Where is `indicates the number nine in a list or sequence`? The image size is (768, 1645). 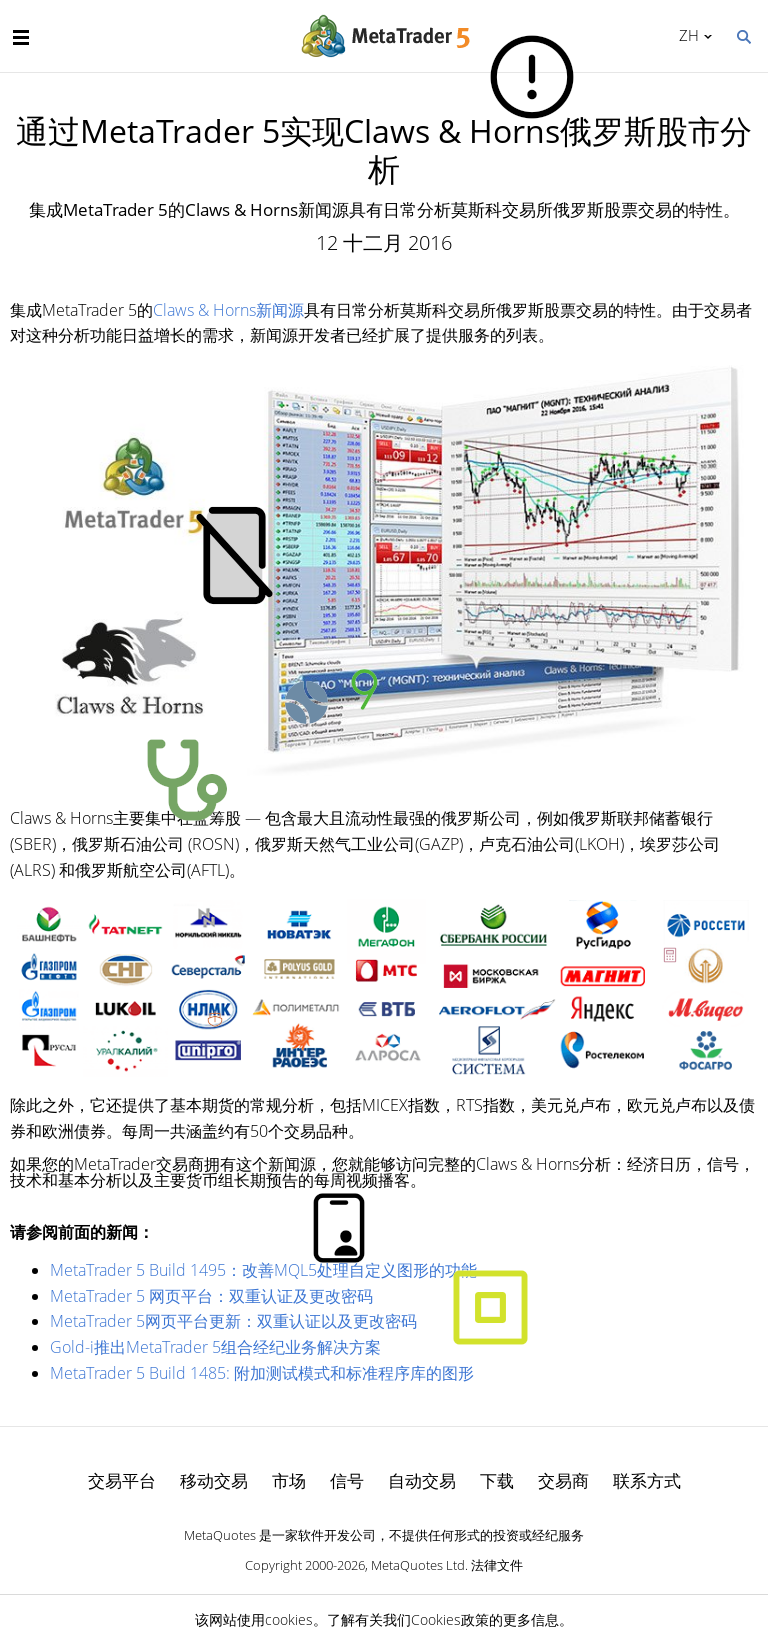 indicates the number nine in a list or sequence is located at coordinates (364, 689).